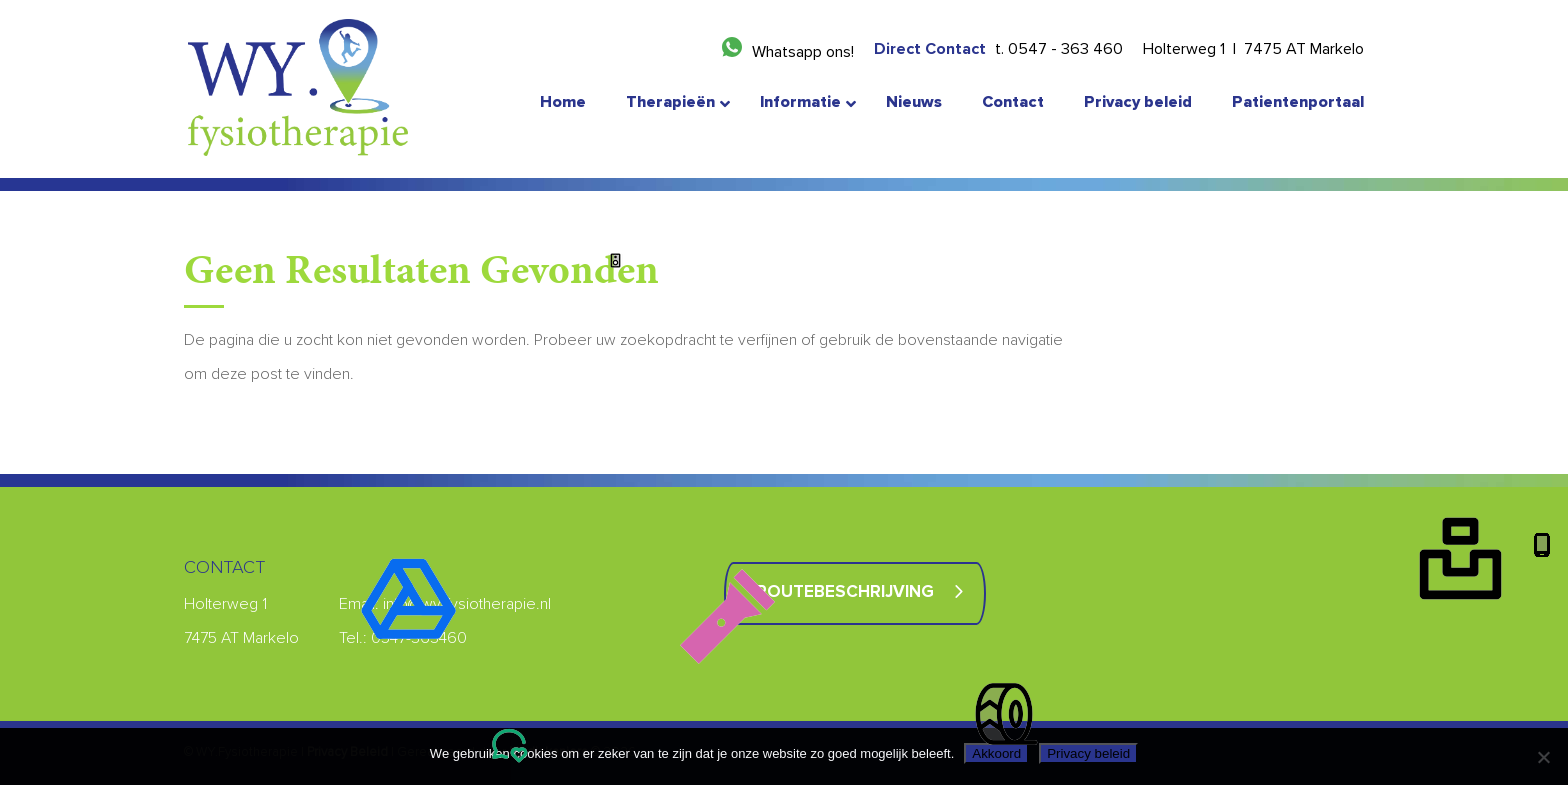 This screenshot has height=785, width=1568. I want to click on access tire pressure or vehicle tire information, so click(1004, 714).